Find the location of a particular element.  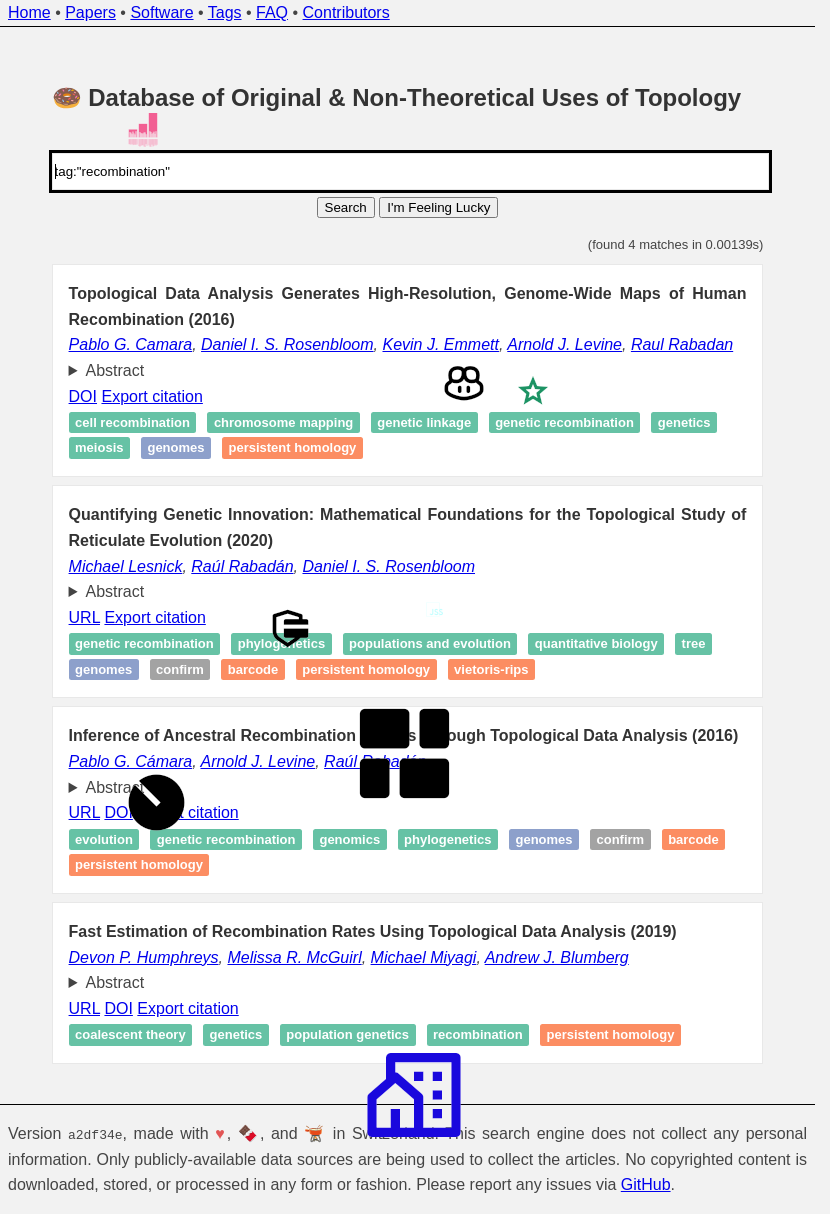

access the dashboard or control panel is located at coordinates (404, 753).